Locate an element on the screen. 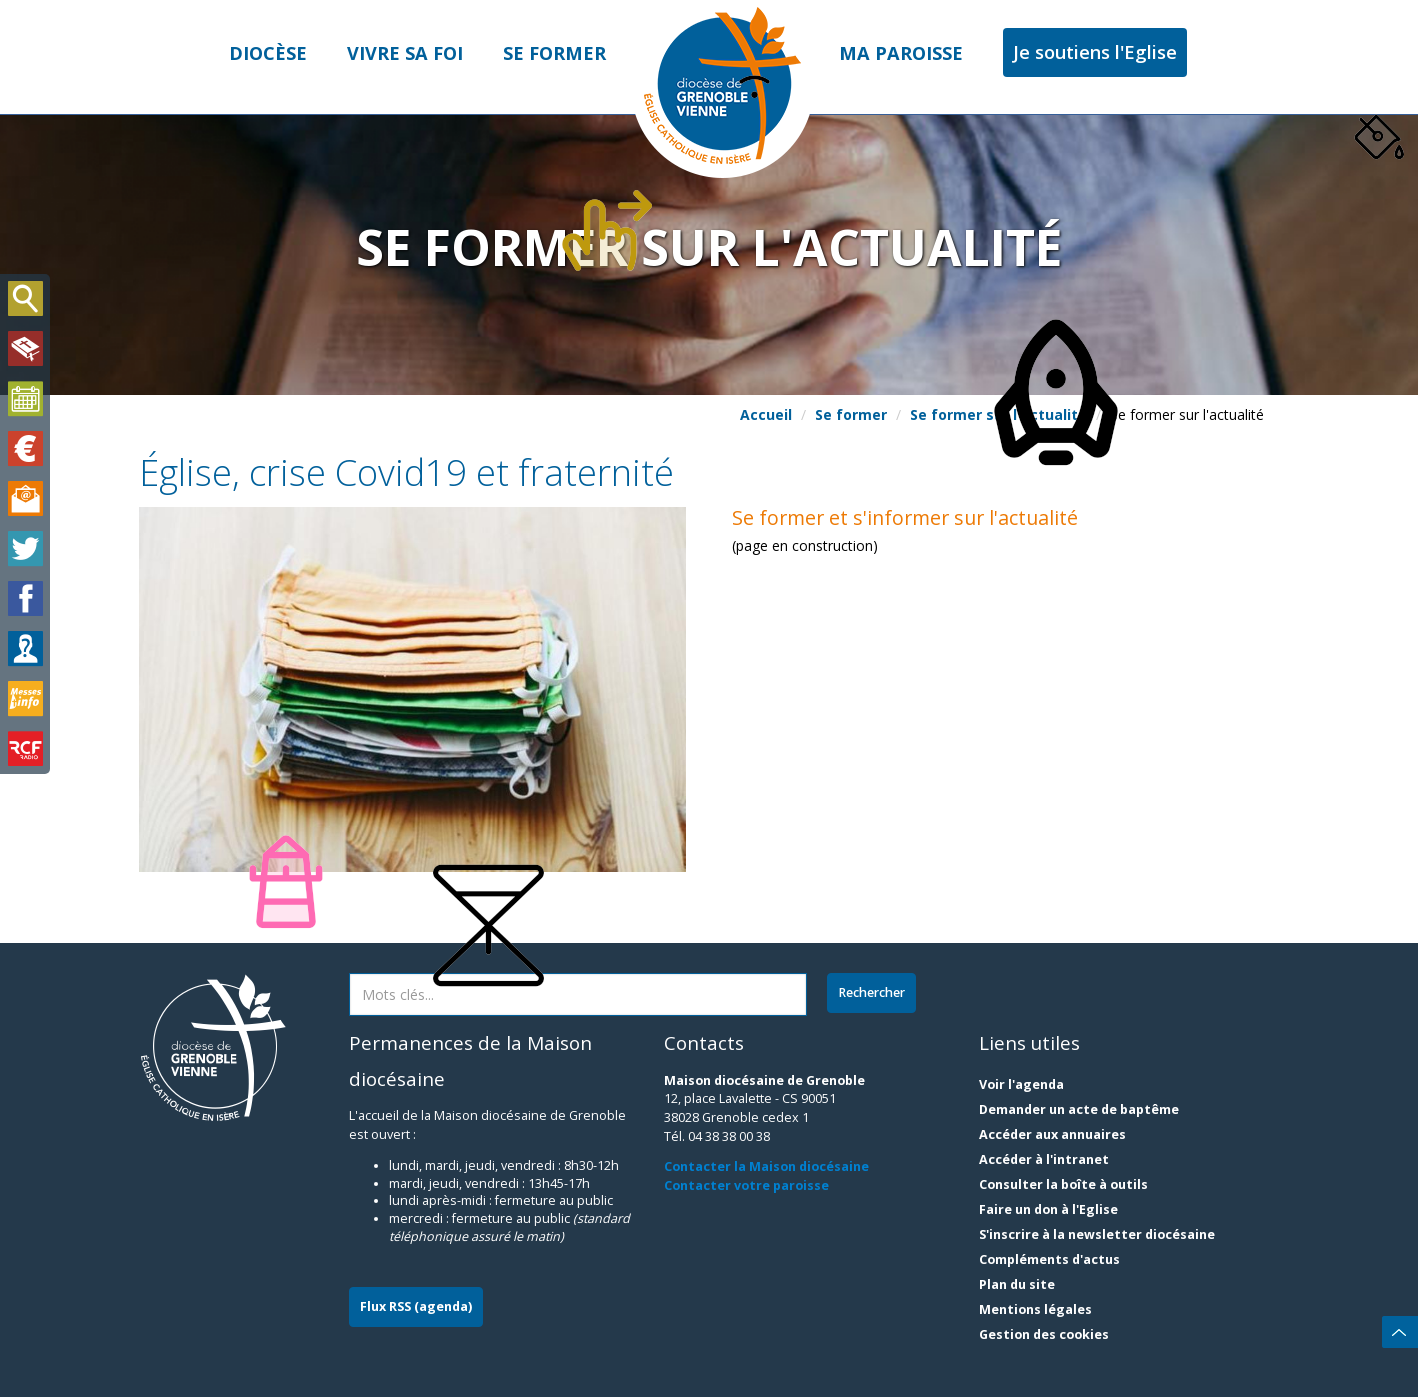 The height and width of the screenshot is (1397, 1418). access guidance or navigation features is located at coordinates (286, 885).